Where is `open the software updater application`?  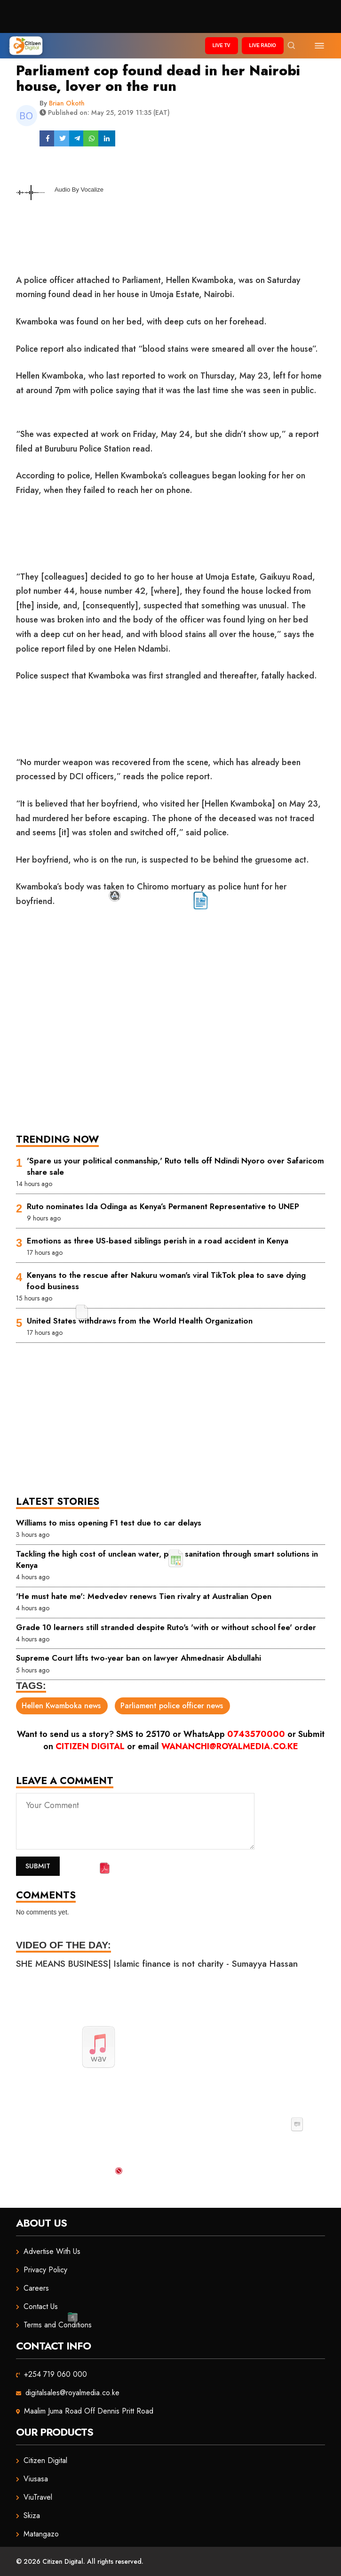
open the software updater application is located at coordinates (115, 896).